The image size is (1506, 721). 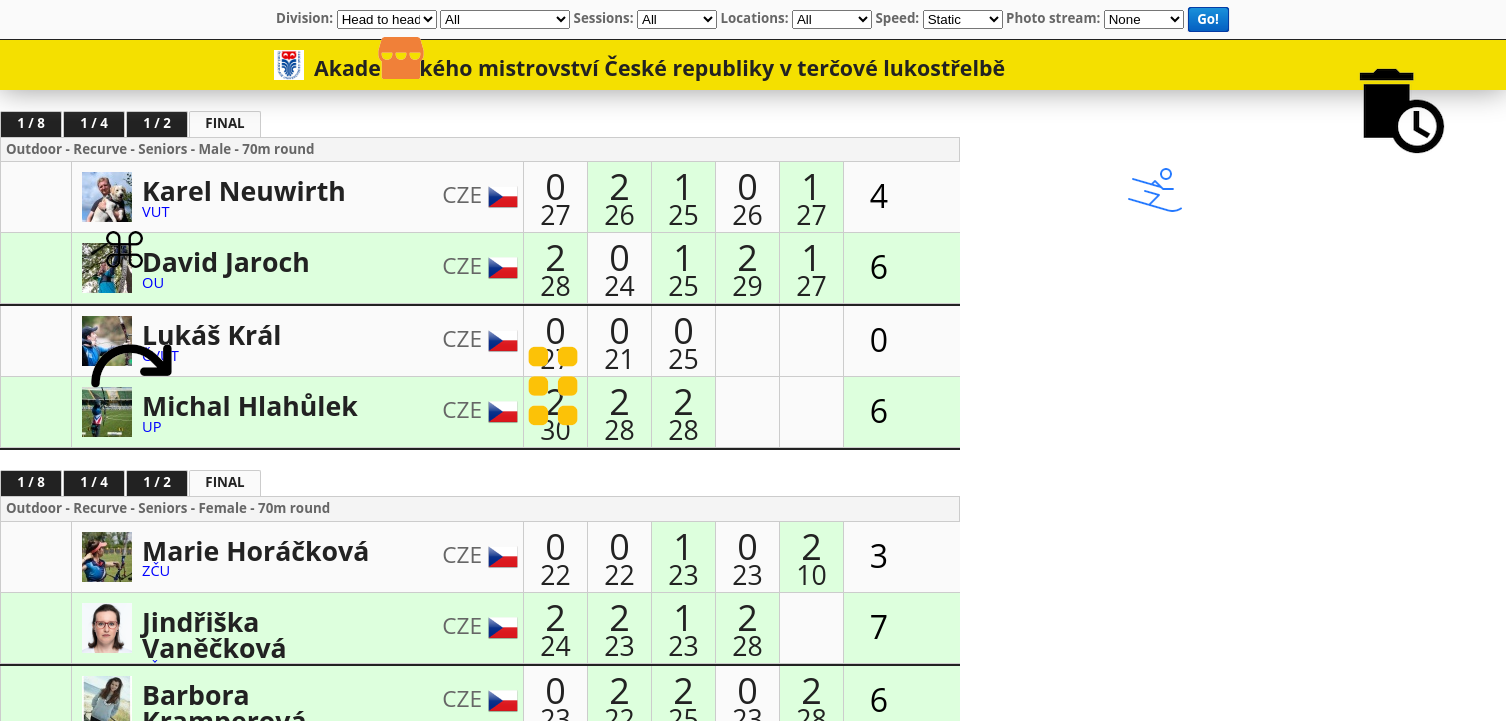 I want to click on access ski resort or winter sports information, so click(x=1155, y=191).